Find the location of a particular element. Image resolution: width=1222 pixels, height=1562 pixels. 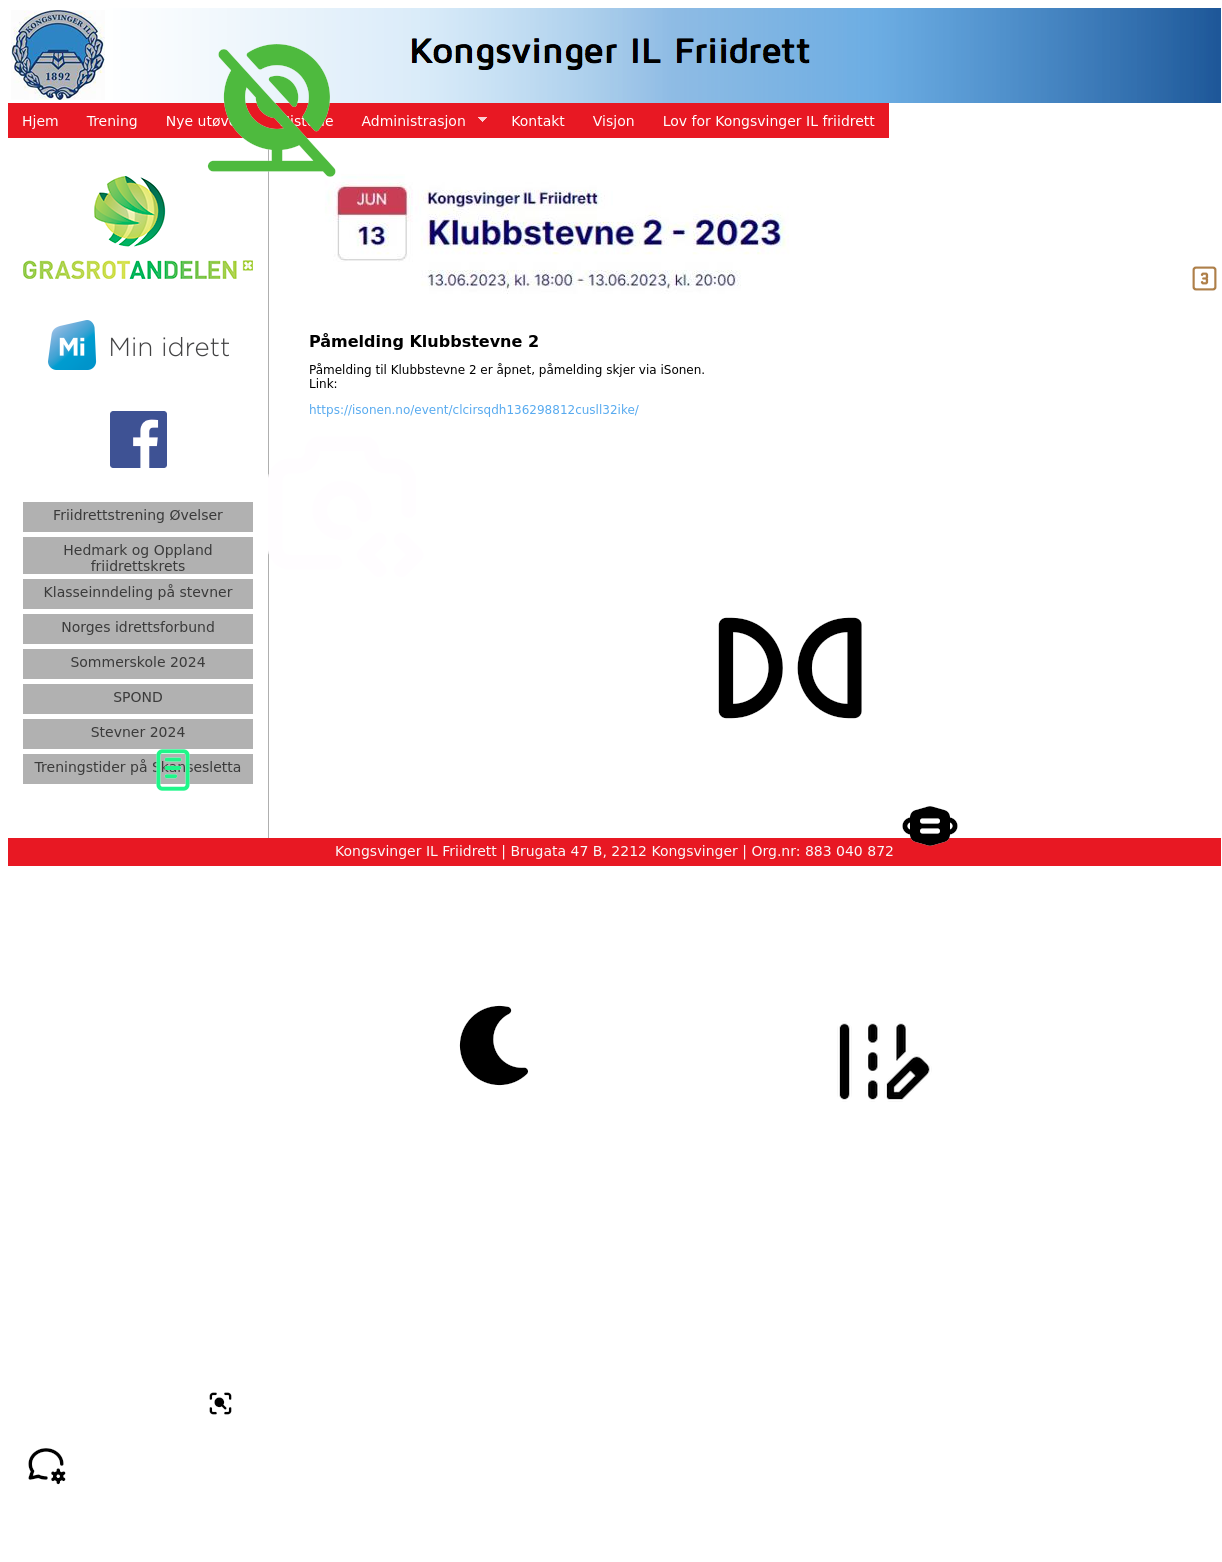

indicates dolby digital audio support is located at coordinates (790, 668).